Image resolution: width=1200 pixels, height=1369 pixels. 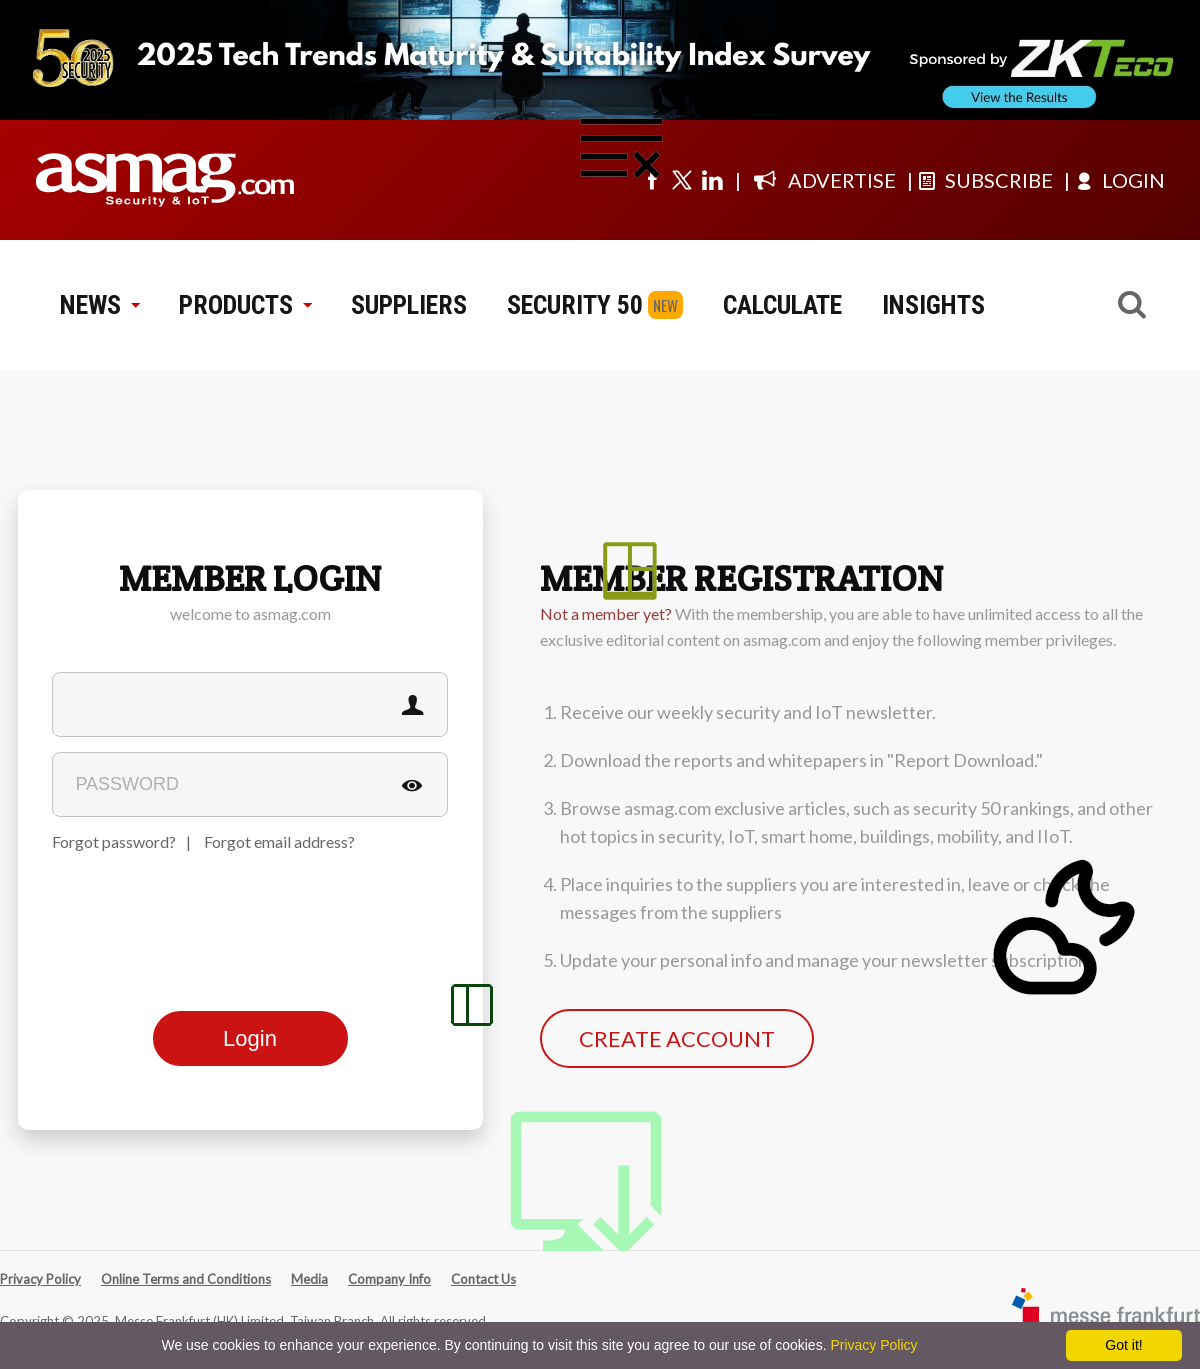 I want to click on hide the left sidebar panel, so click(x=472, y=1005).